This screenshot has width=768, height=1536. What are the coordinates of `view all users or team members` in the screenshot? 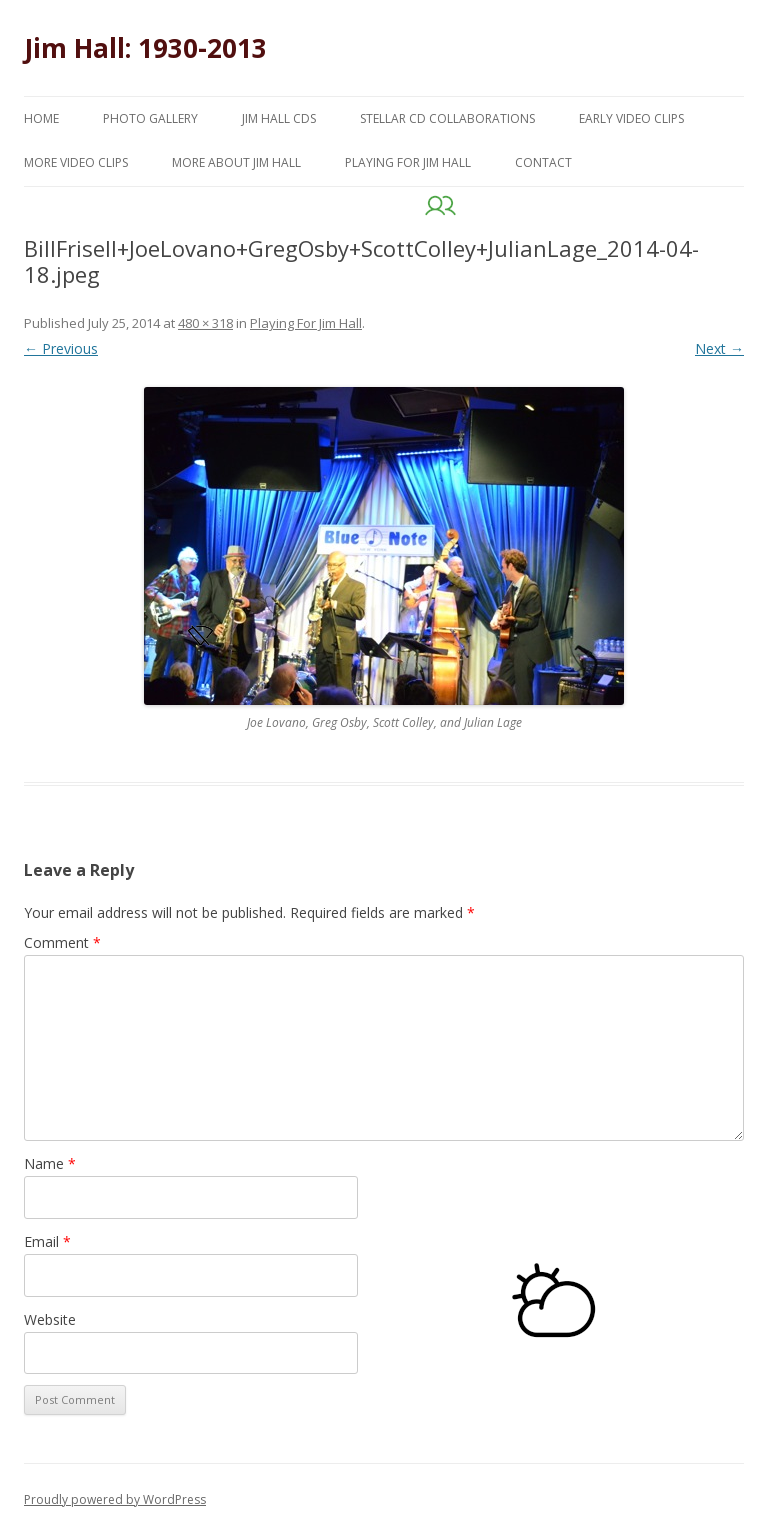 It's located at (440, 205).